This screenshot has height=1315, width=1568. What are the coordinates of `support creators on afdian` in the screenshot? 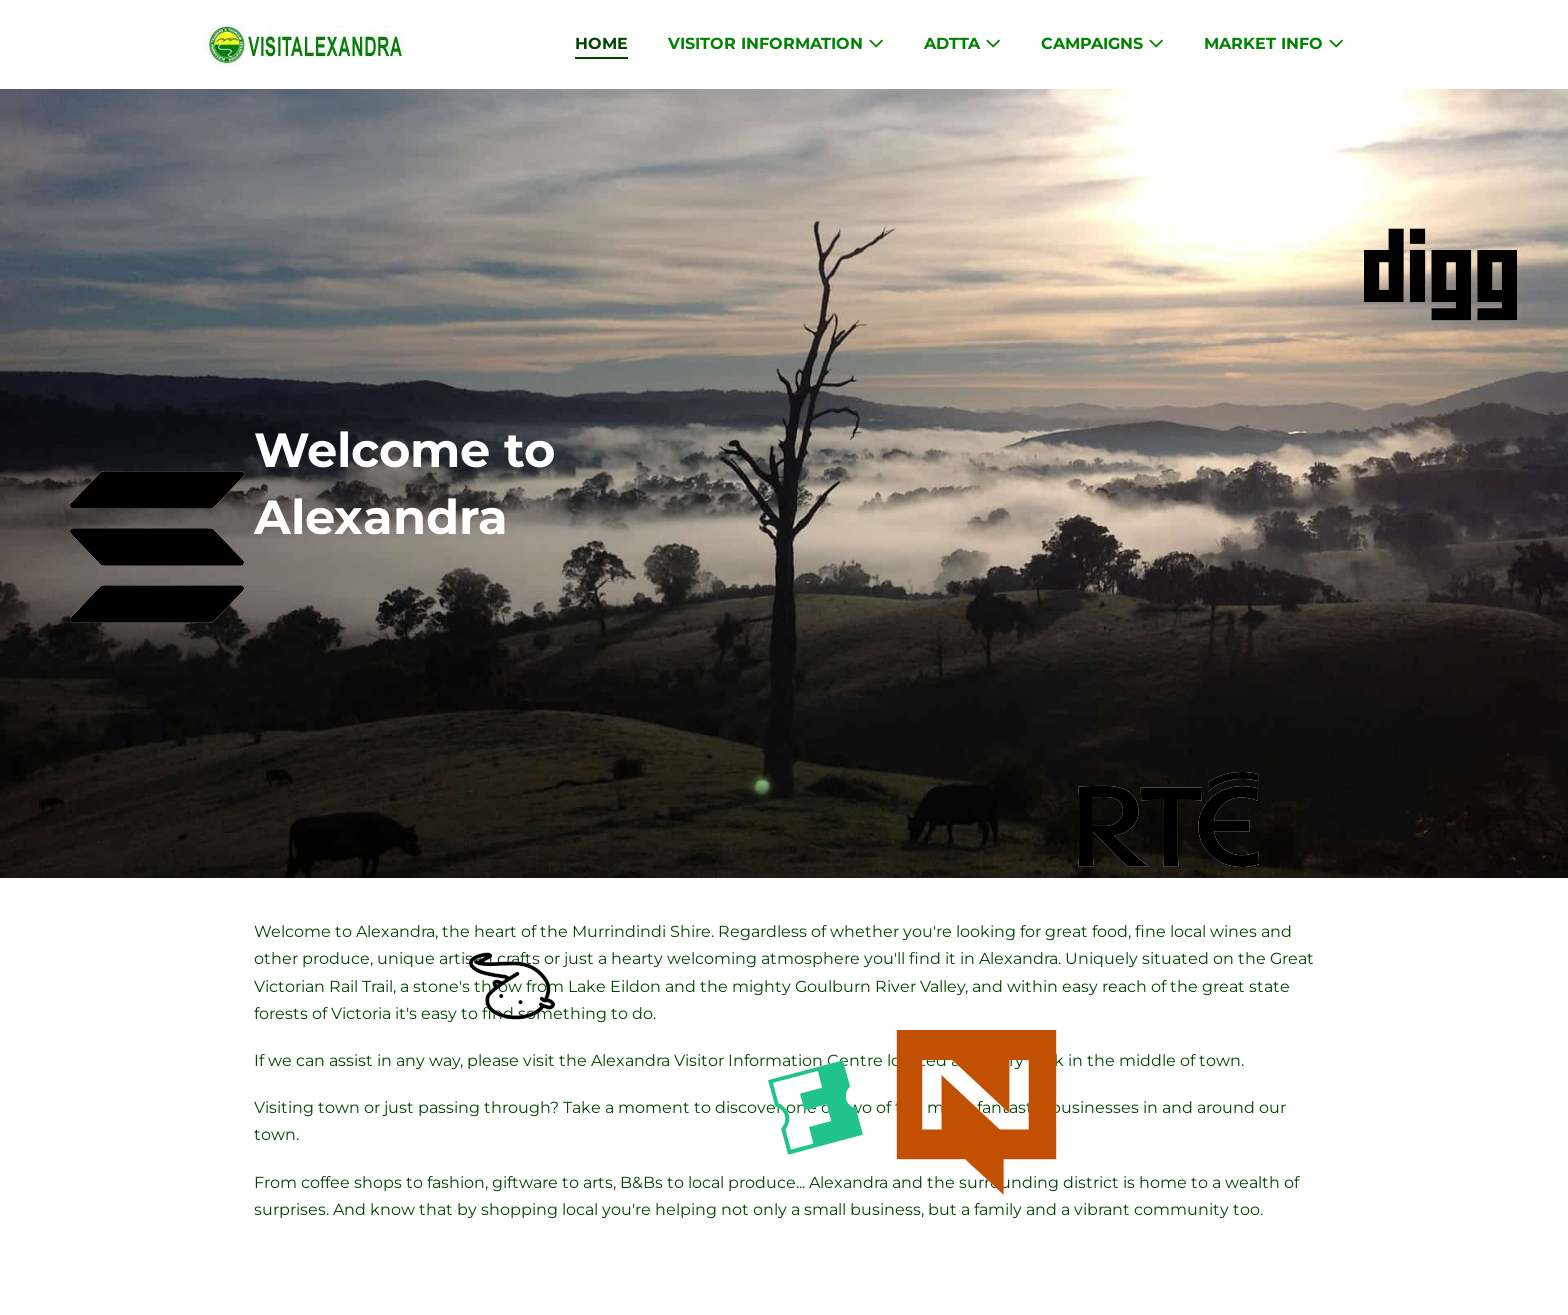 It's located at (512, 986).